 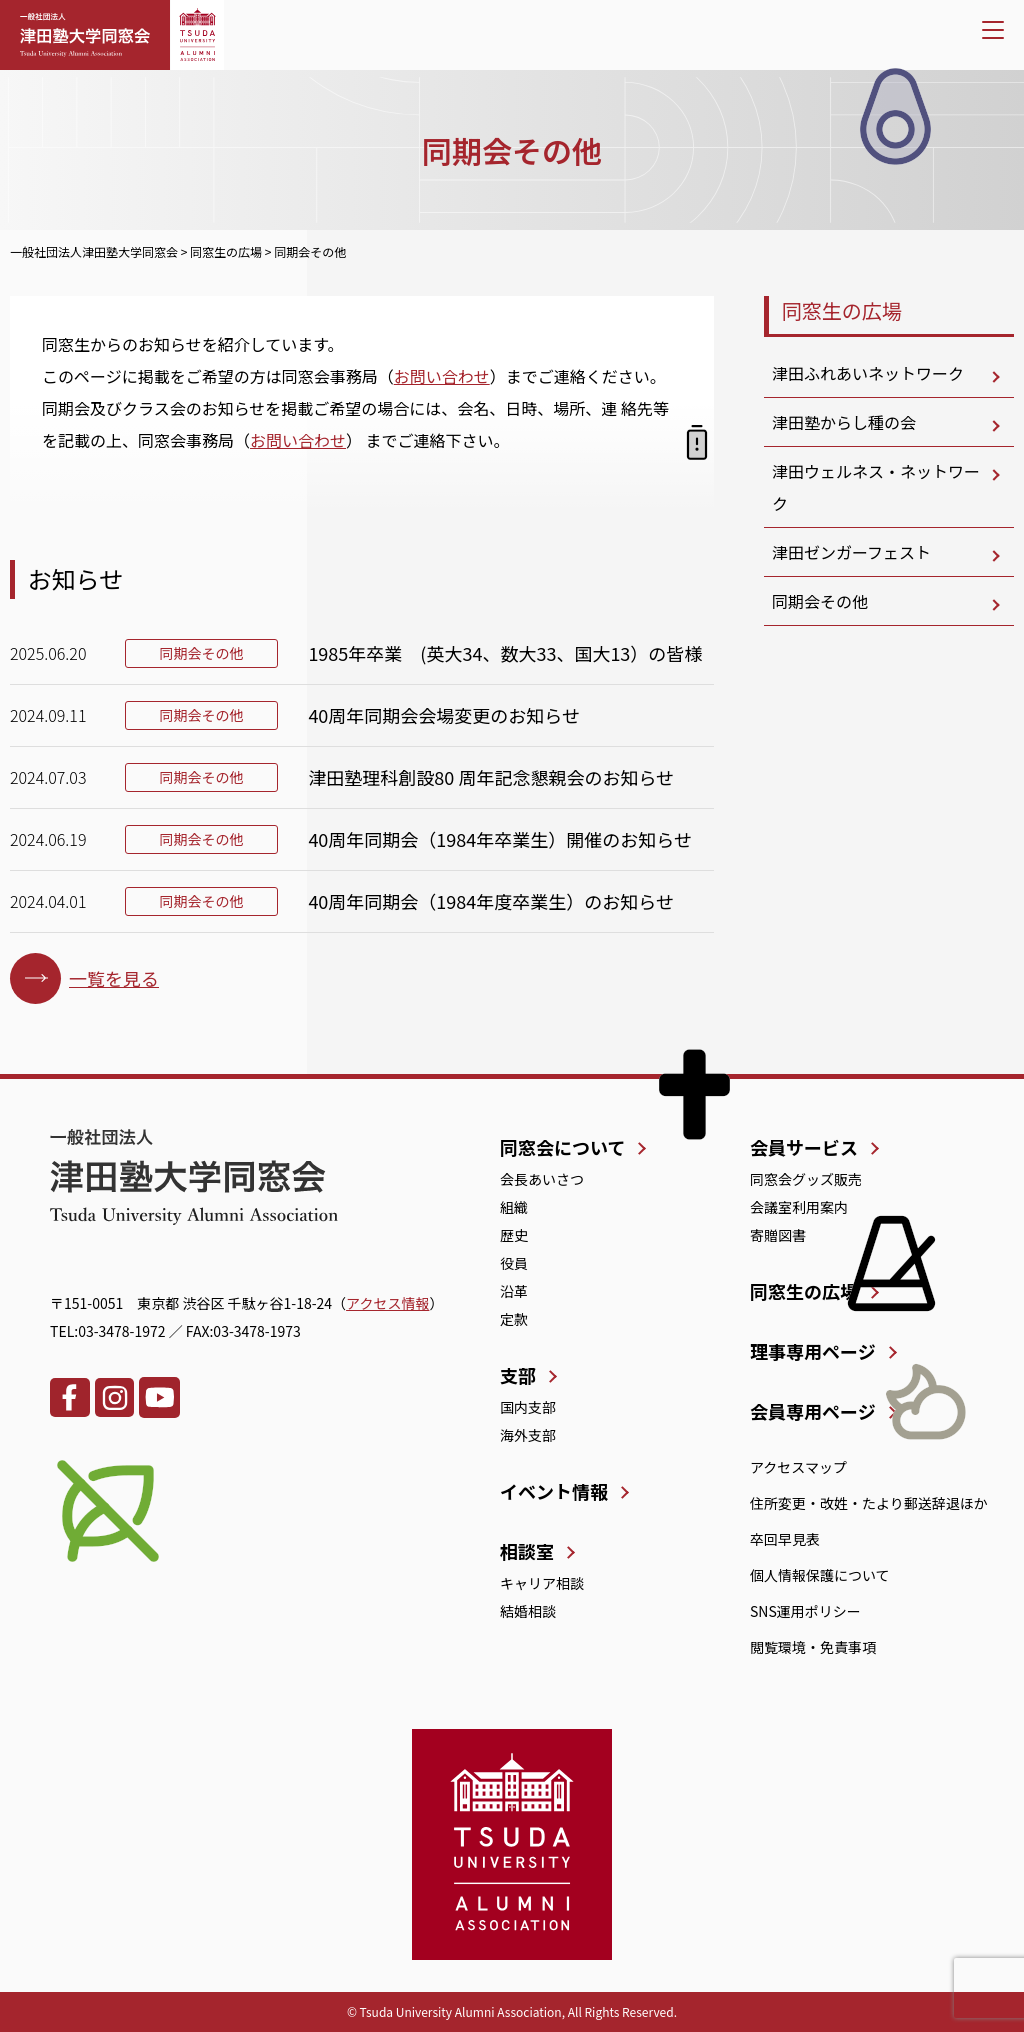 What do you see at coordinates (923, 1405) in the screenshot?
I see `indicates nighttime or evening weather conditions` at bounding box center [923, 1405].